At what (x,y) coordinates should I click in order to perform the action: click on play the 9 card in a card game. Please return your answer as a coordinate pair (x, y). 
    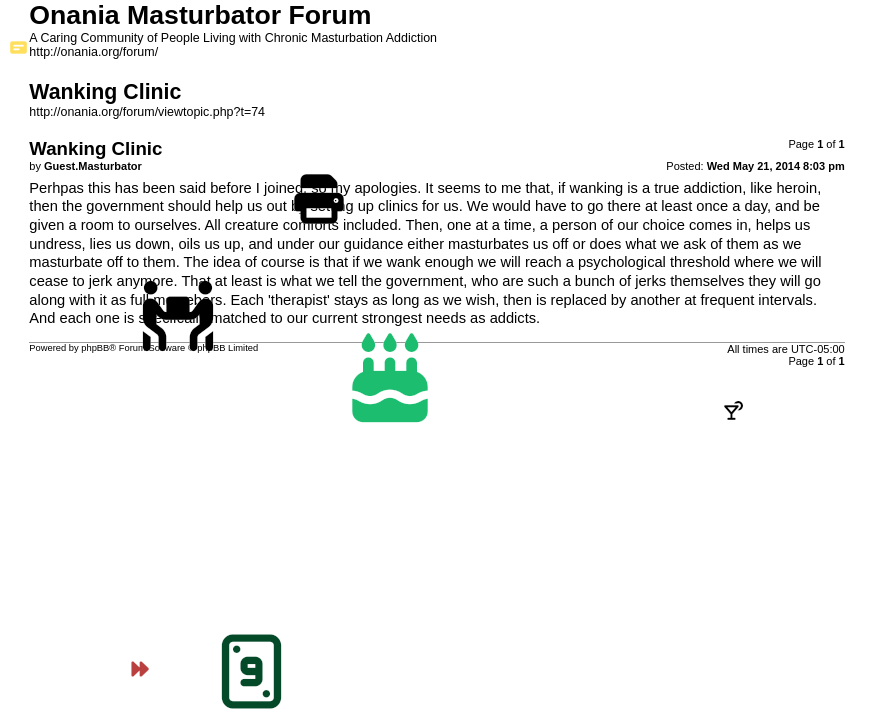
    Looking at the image, I should click on (251, 671).